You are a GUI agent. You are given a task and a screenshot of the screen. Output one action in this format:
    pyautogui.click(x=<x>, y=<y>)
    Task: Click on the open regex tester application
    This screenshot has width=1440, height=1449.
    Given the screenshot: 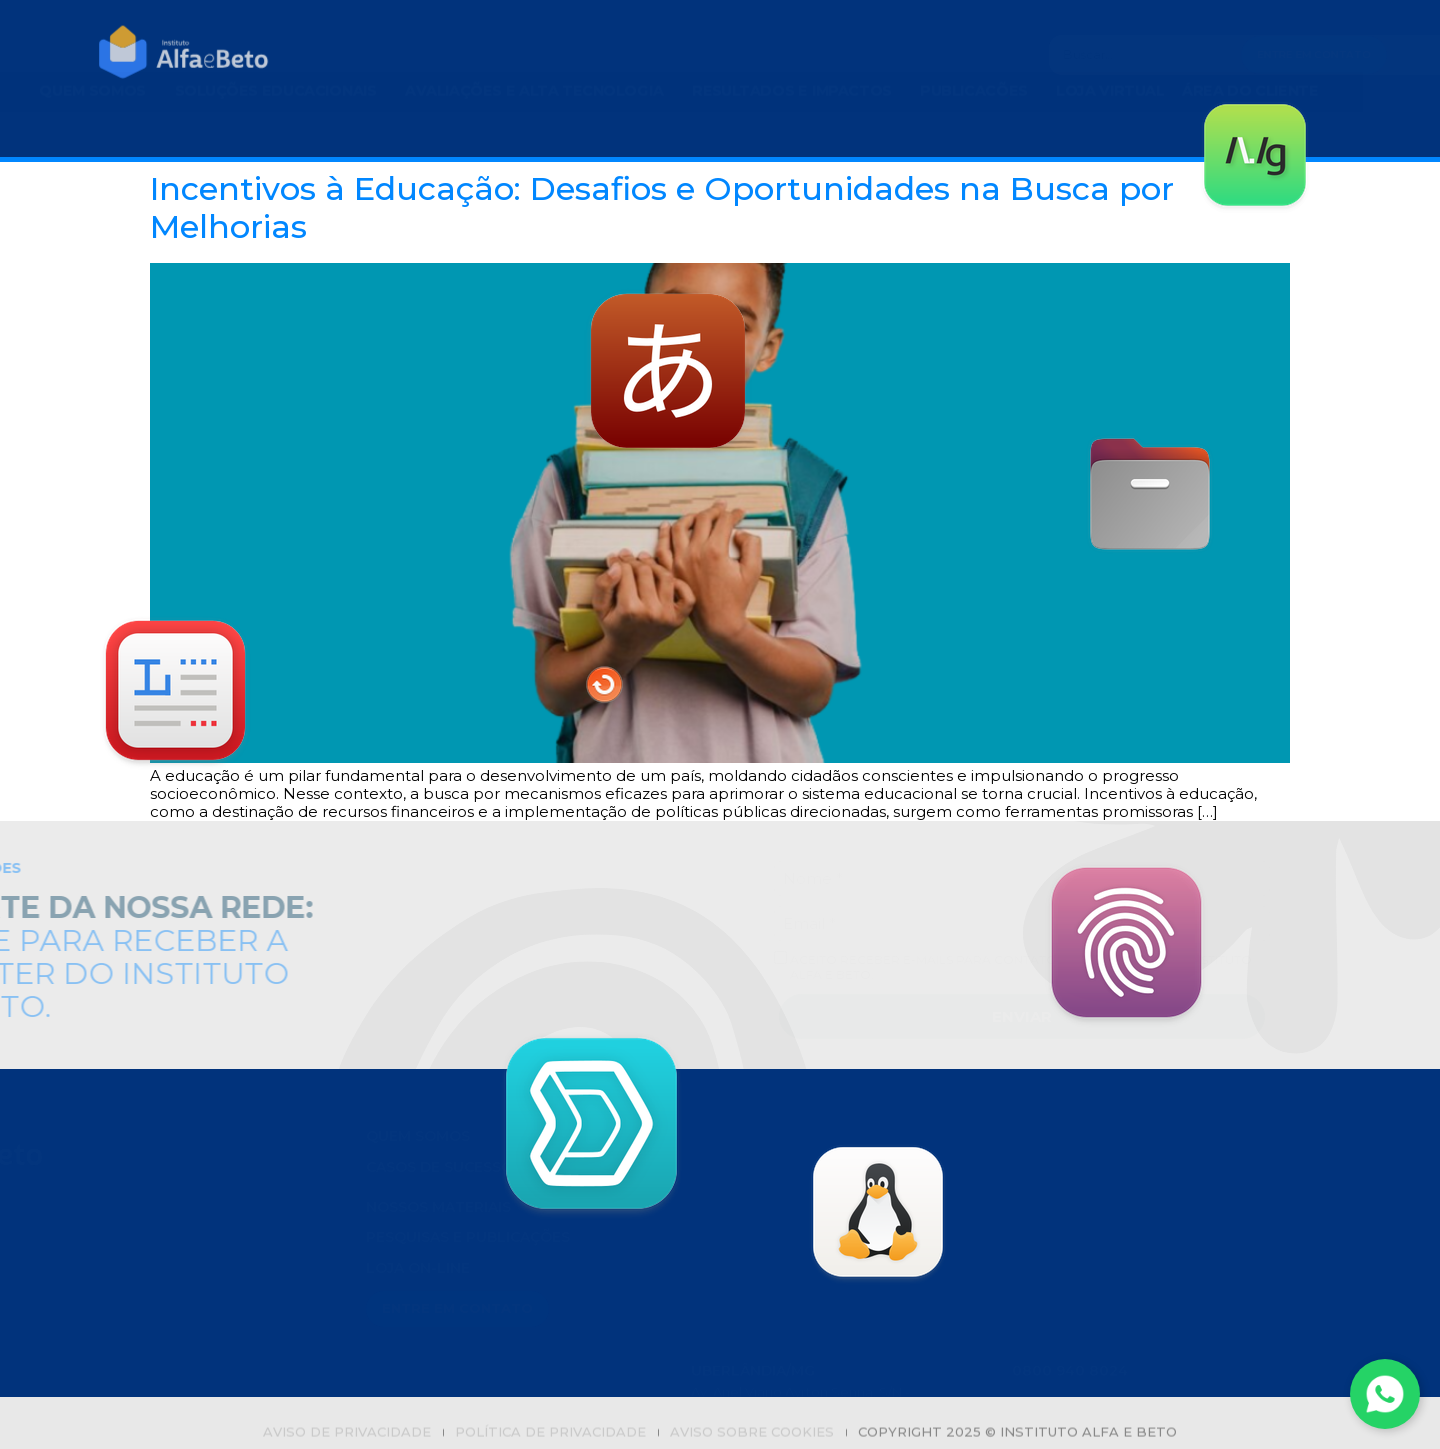 What is the action you would take?
    pyautogui.click(x=1255, y=155)
    